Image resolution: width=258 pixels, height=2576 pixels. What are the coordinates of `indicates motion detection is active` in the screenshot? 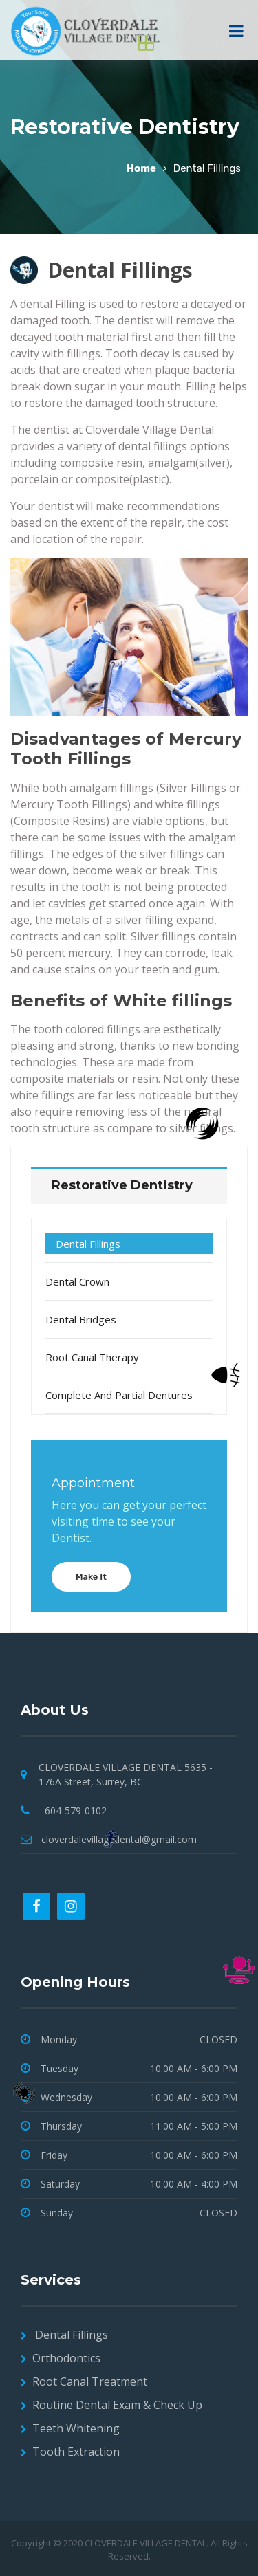 It's located at (24, 2093).